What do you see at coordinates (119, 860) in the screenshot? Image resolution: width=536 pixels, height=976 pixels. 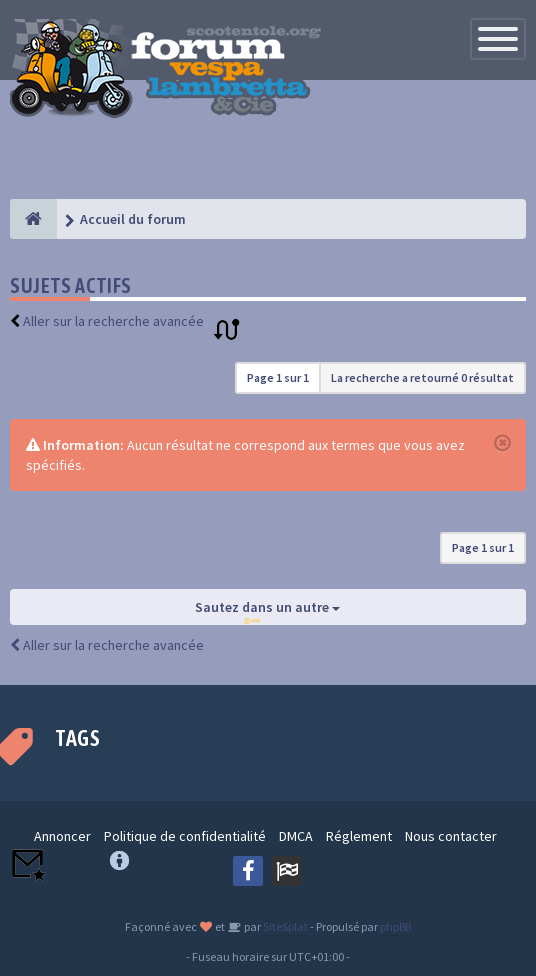 I see `indicates content requiring attribution under creative commons license` at bounding box center [119, 860].